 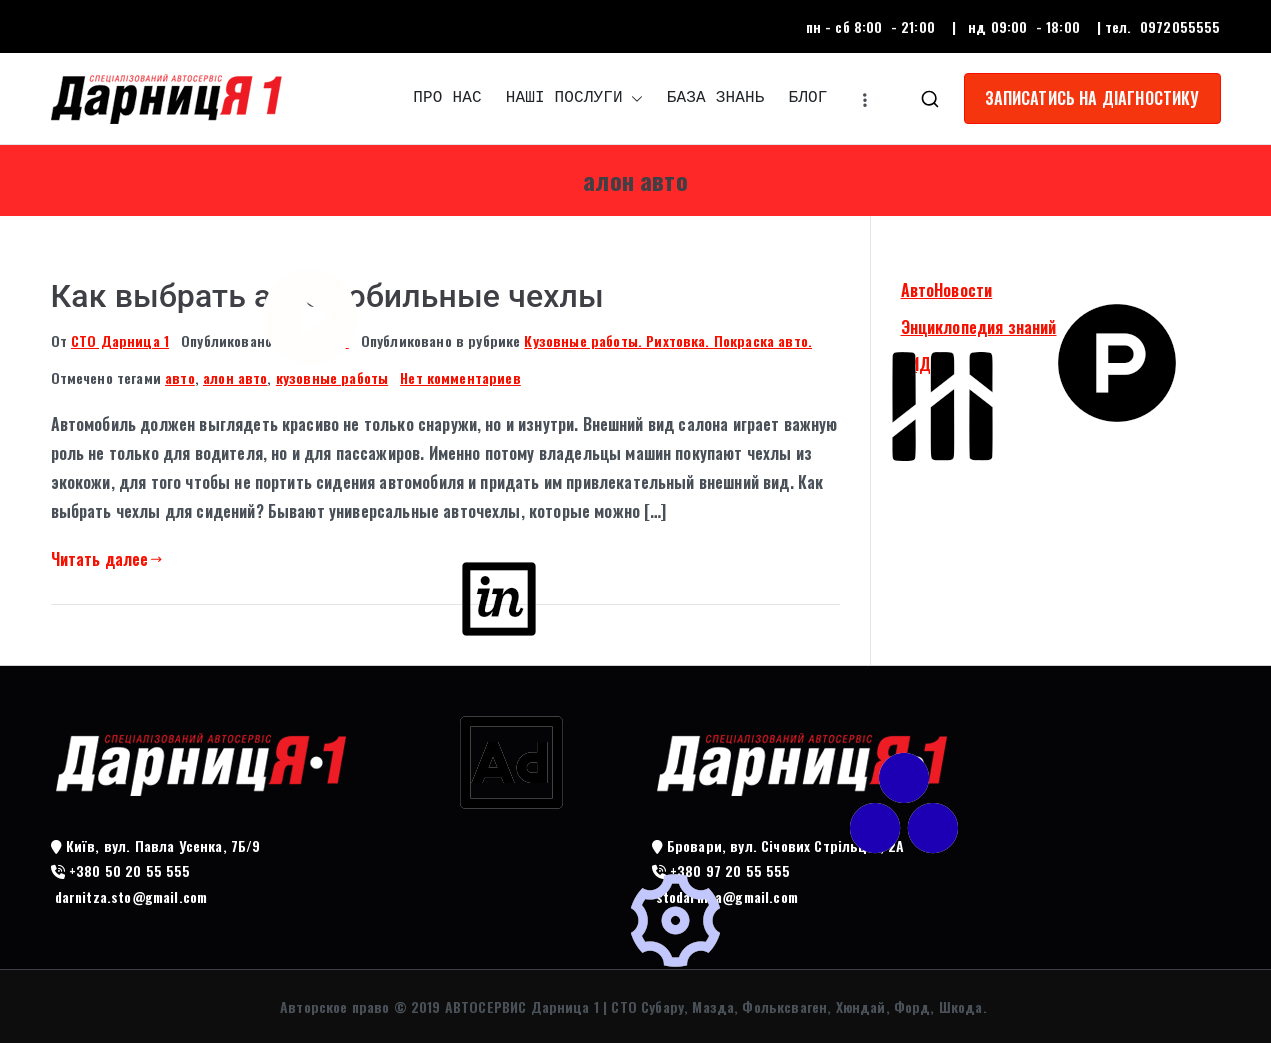 What do you see at coordinates (942, 406) in the screenshot?
I see `libraries.io logo` at bounding box center [942, 406].